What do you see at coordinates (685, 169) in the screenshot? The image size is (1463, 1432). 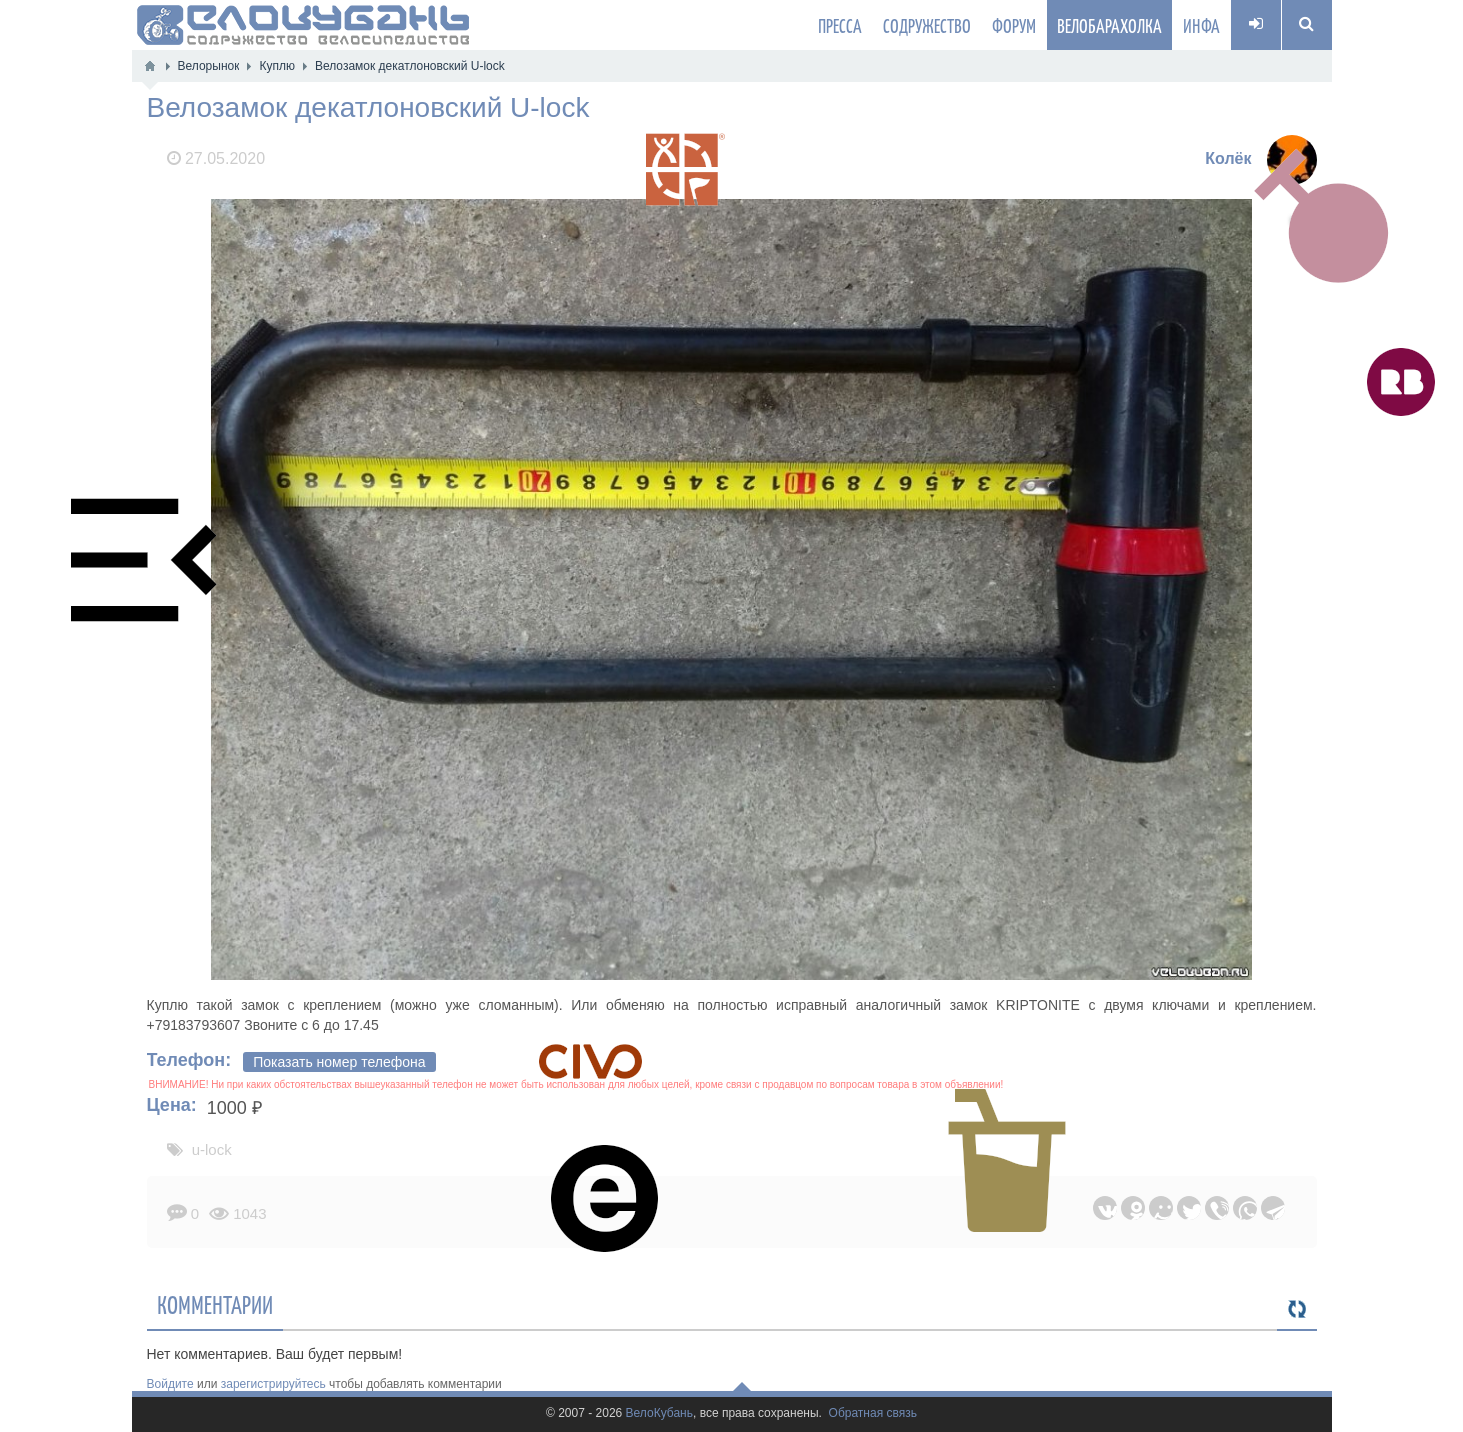 I see `open the geocaching app` at bounding box center [685, 169].